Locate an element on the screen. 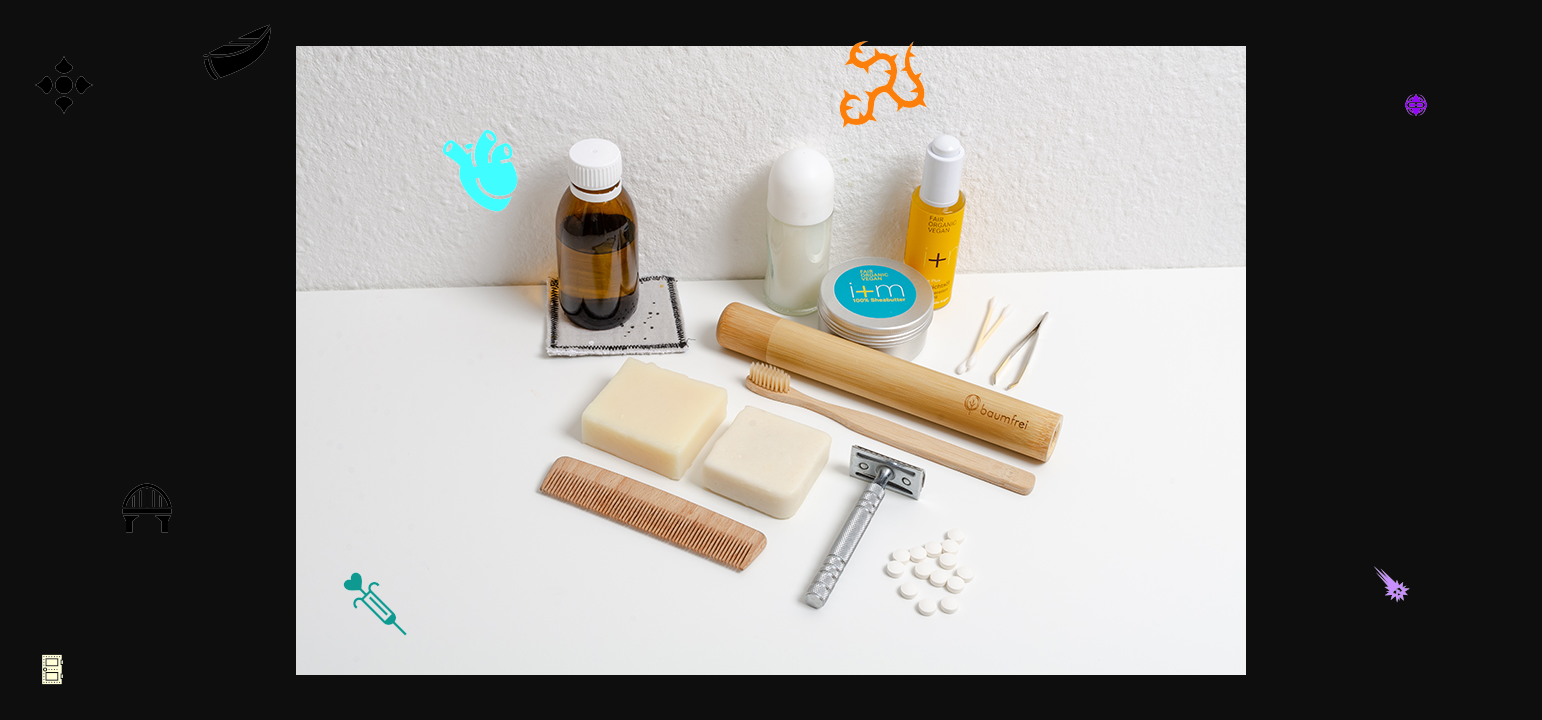 This screenshot has width=1542, height=720. virtual reality or VR mode toggle is located at coordinates (1416, 105).